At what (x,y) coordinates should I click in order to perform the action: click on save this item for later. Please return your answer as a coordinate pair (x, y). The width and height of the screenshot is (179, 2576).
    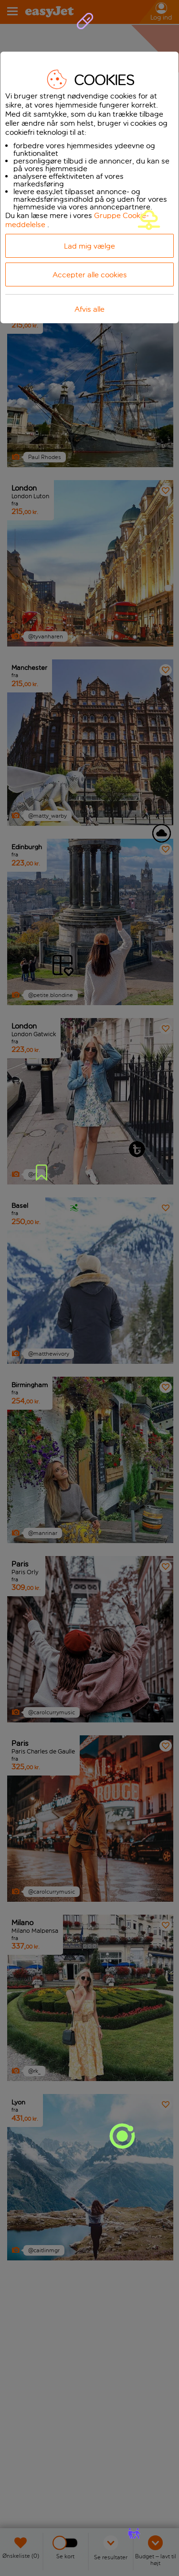
    Looking at the image, I should click on (42, 1173).